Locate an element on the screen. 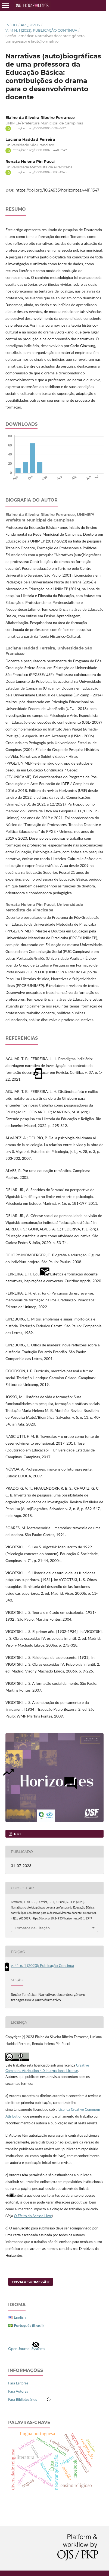 The height and width of the screenshot is (2576, 109). mark email as read is located at coordinates (45, 1271).